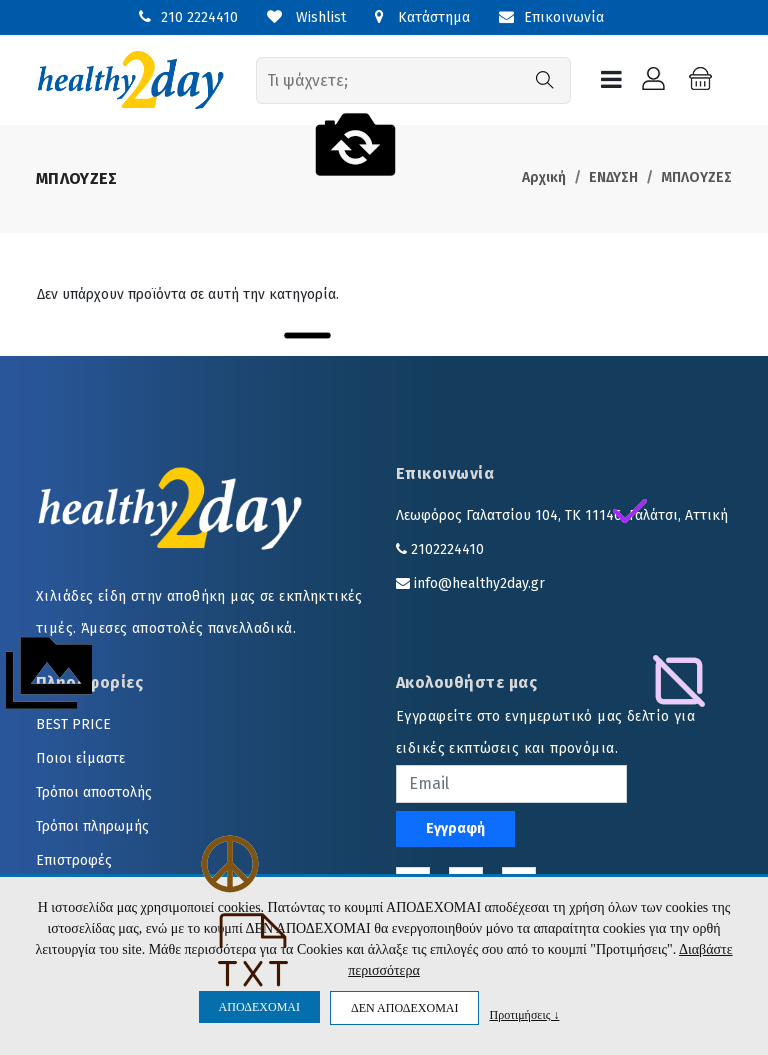 Image resolution: width=768 pixels, height=1055 pixels. What do you see at coordinates (49, 673) in the screenshot?
I see `access photo and video library` at bounding box center [49, 673].